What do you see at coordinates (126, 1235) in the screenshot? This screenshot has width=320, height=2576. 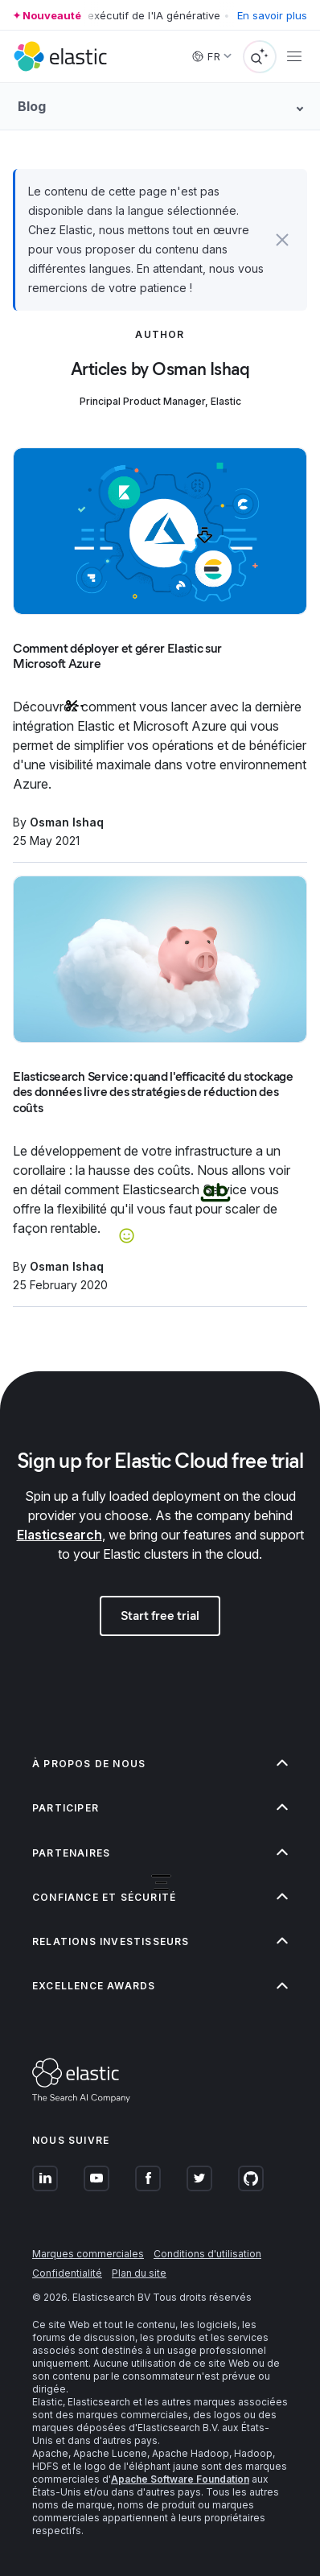 I see `add an emoji or reaction` at bounding box center [126, 1235].